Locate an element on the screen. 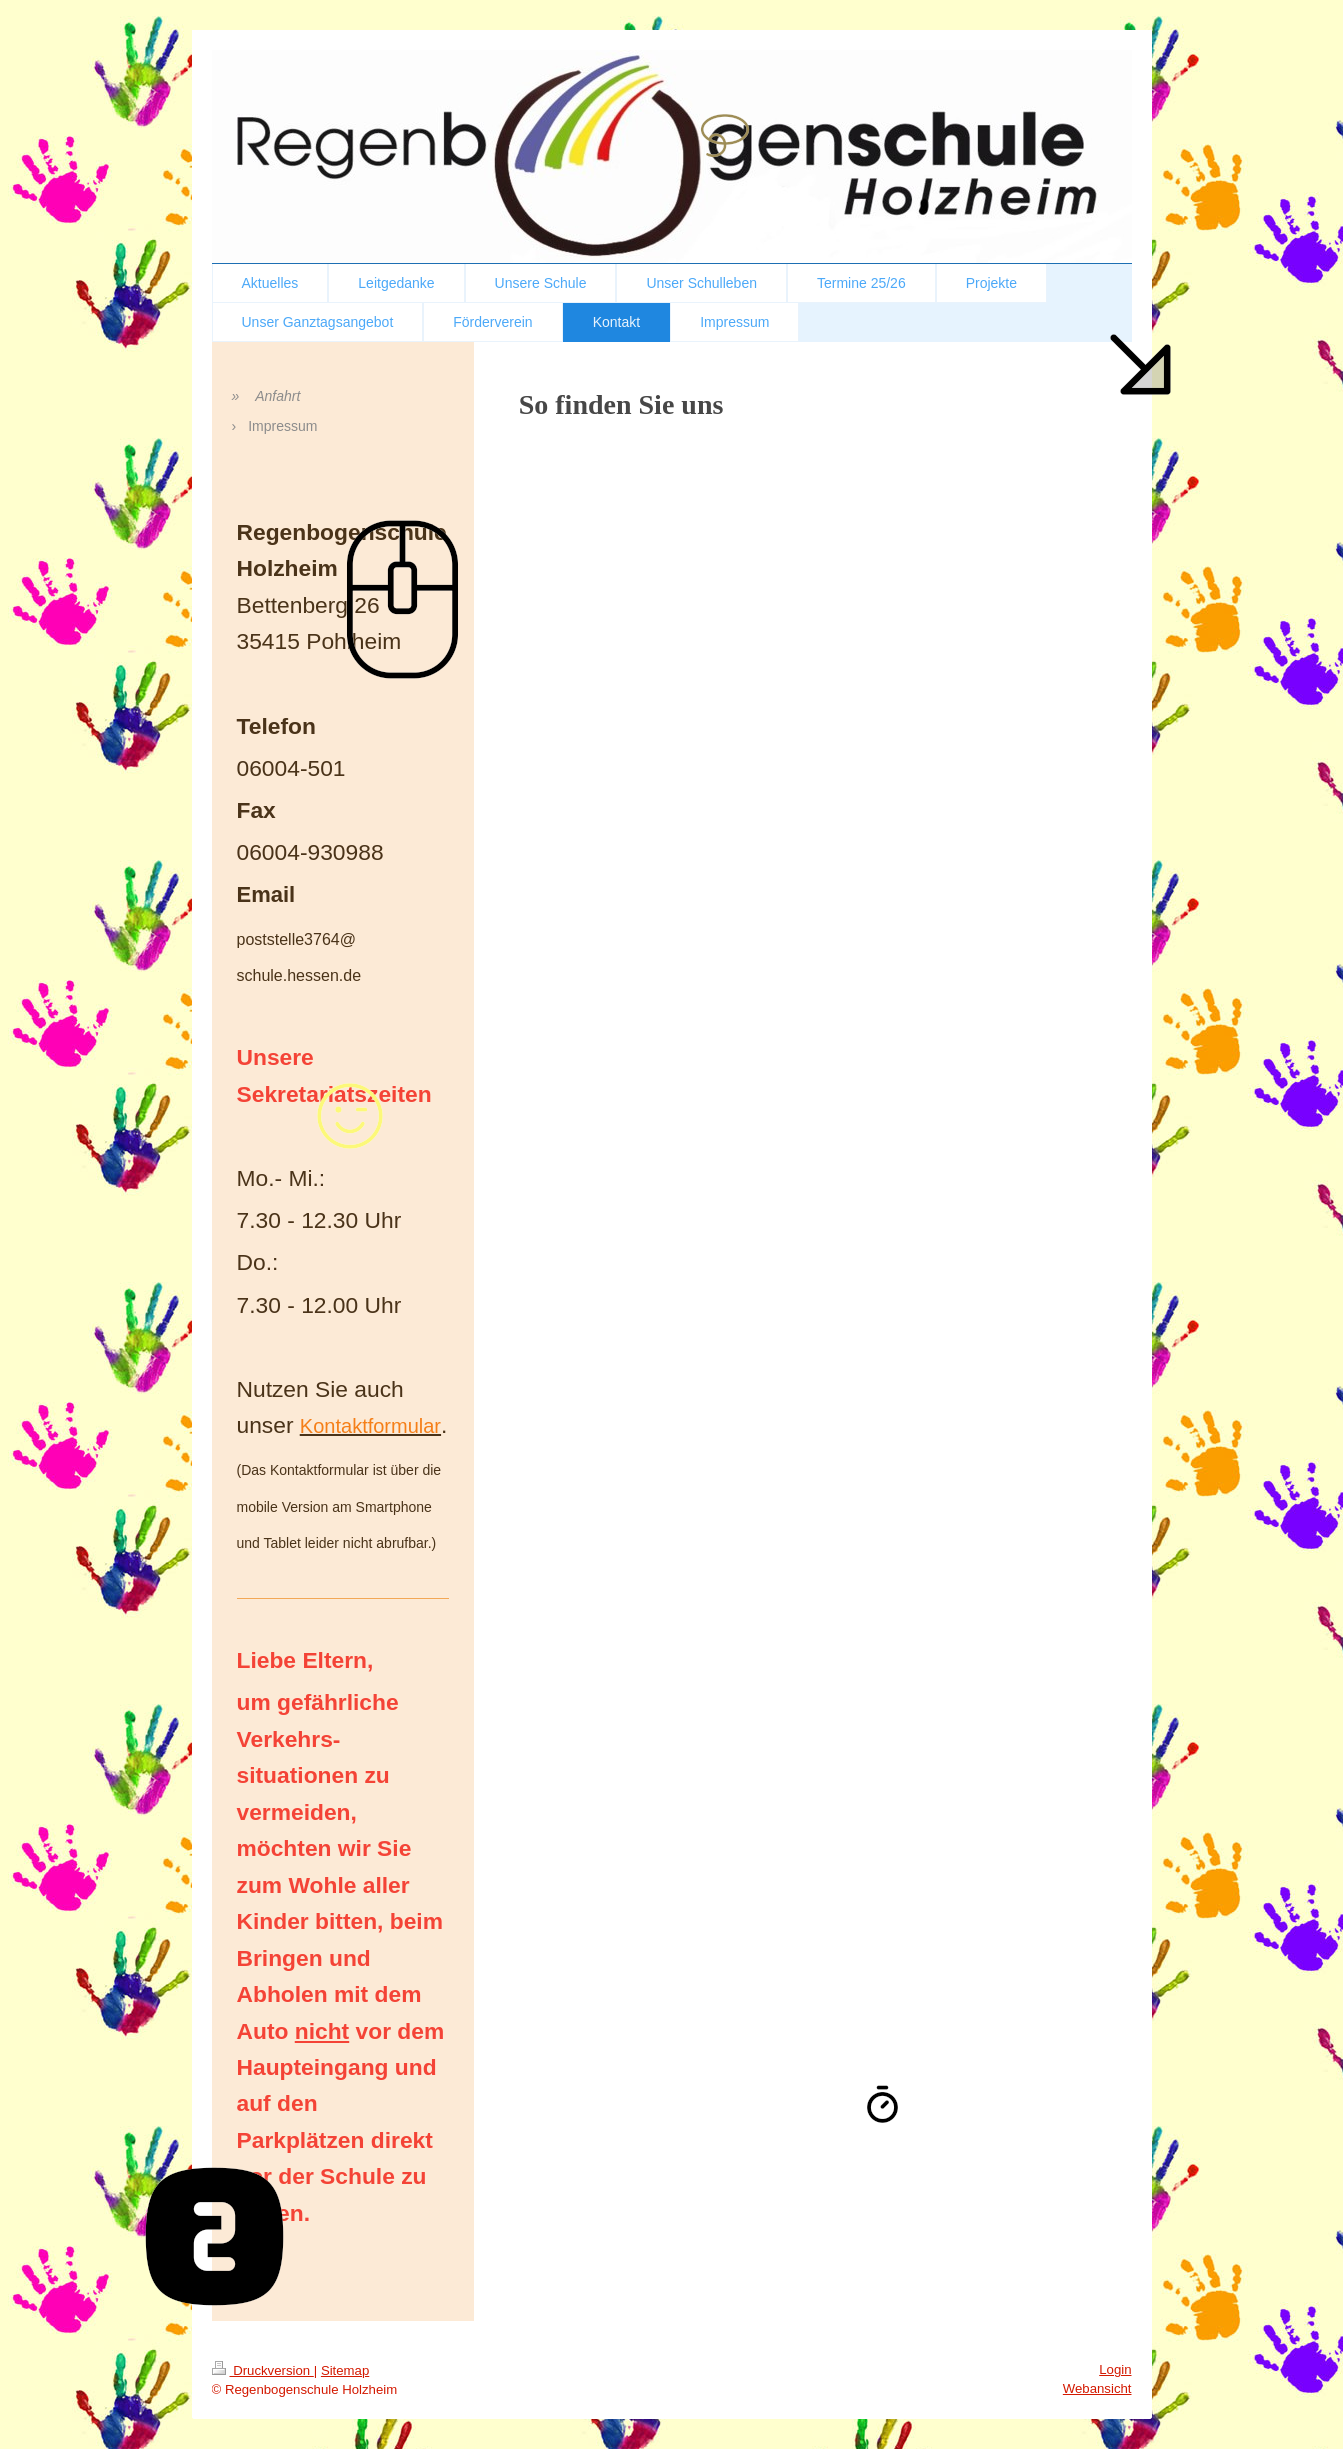 This screenshot has height=2449, width=1343. insert a winking emoji into your message is located at coordinates (350, 1116).